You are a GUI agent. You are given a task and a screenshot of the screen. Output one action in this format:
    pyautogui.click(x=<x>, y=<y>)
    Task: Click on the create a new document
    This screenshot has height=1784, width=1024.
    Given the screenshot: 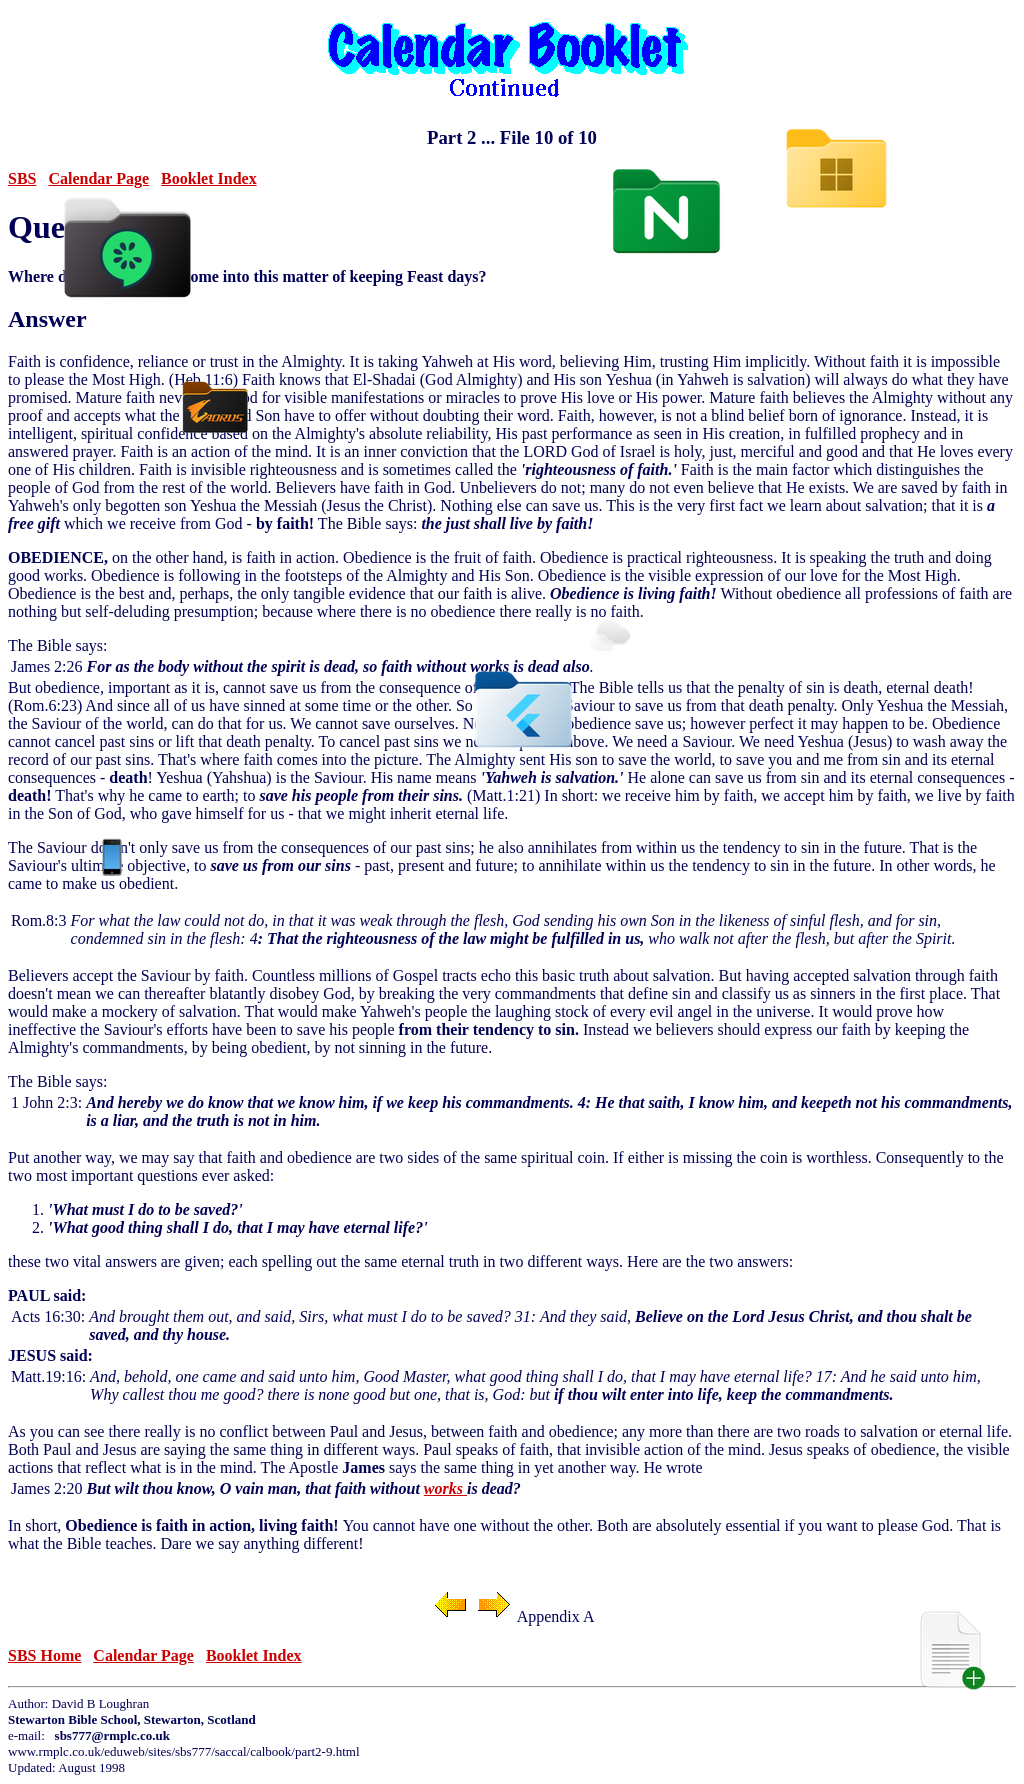 What is the action you would take?
    pyautogui.click(x=950, y=1649)
    